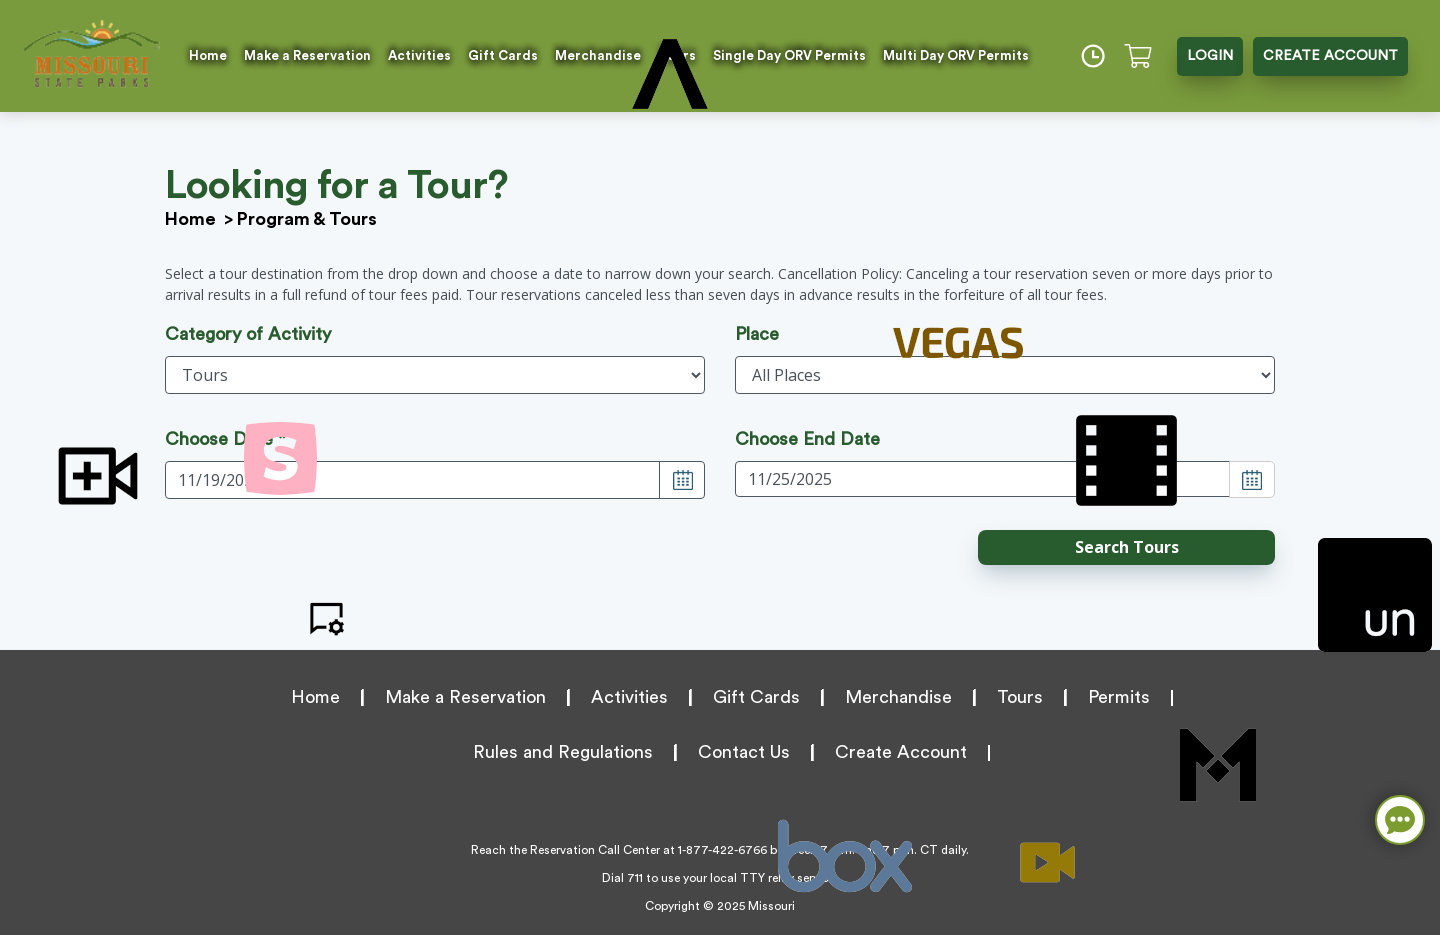 This screenshot has width=1440, height=935. Describe the element at coordinates (670, 74) in the screenshot. I see `visit teratail programming Q&A community` at that location.